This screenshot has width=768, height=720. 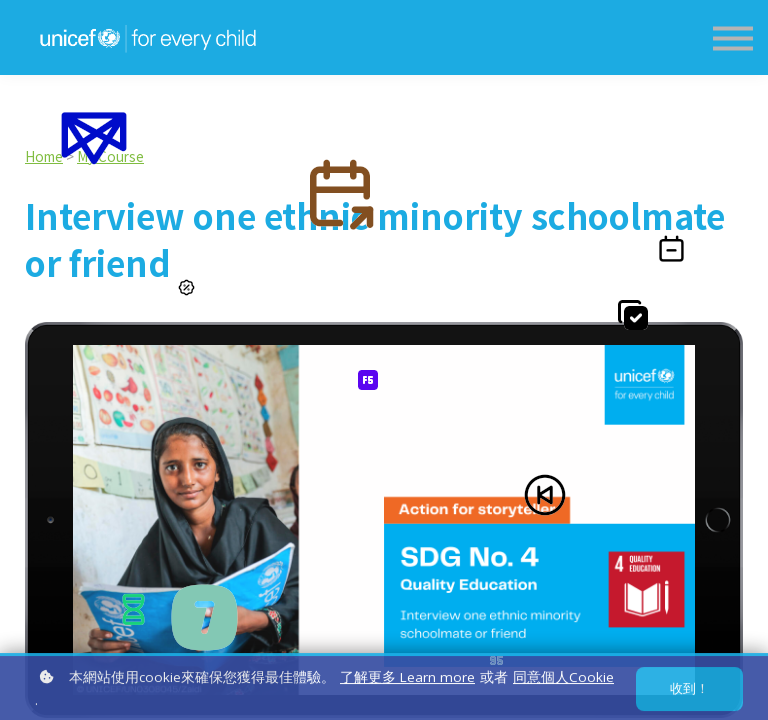 What do you see at coordinates (340, 193) in the screenshot?
I see `share a calendar event` at bounding box center [340, 193].